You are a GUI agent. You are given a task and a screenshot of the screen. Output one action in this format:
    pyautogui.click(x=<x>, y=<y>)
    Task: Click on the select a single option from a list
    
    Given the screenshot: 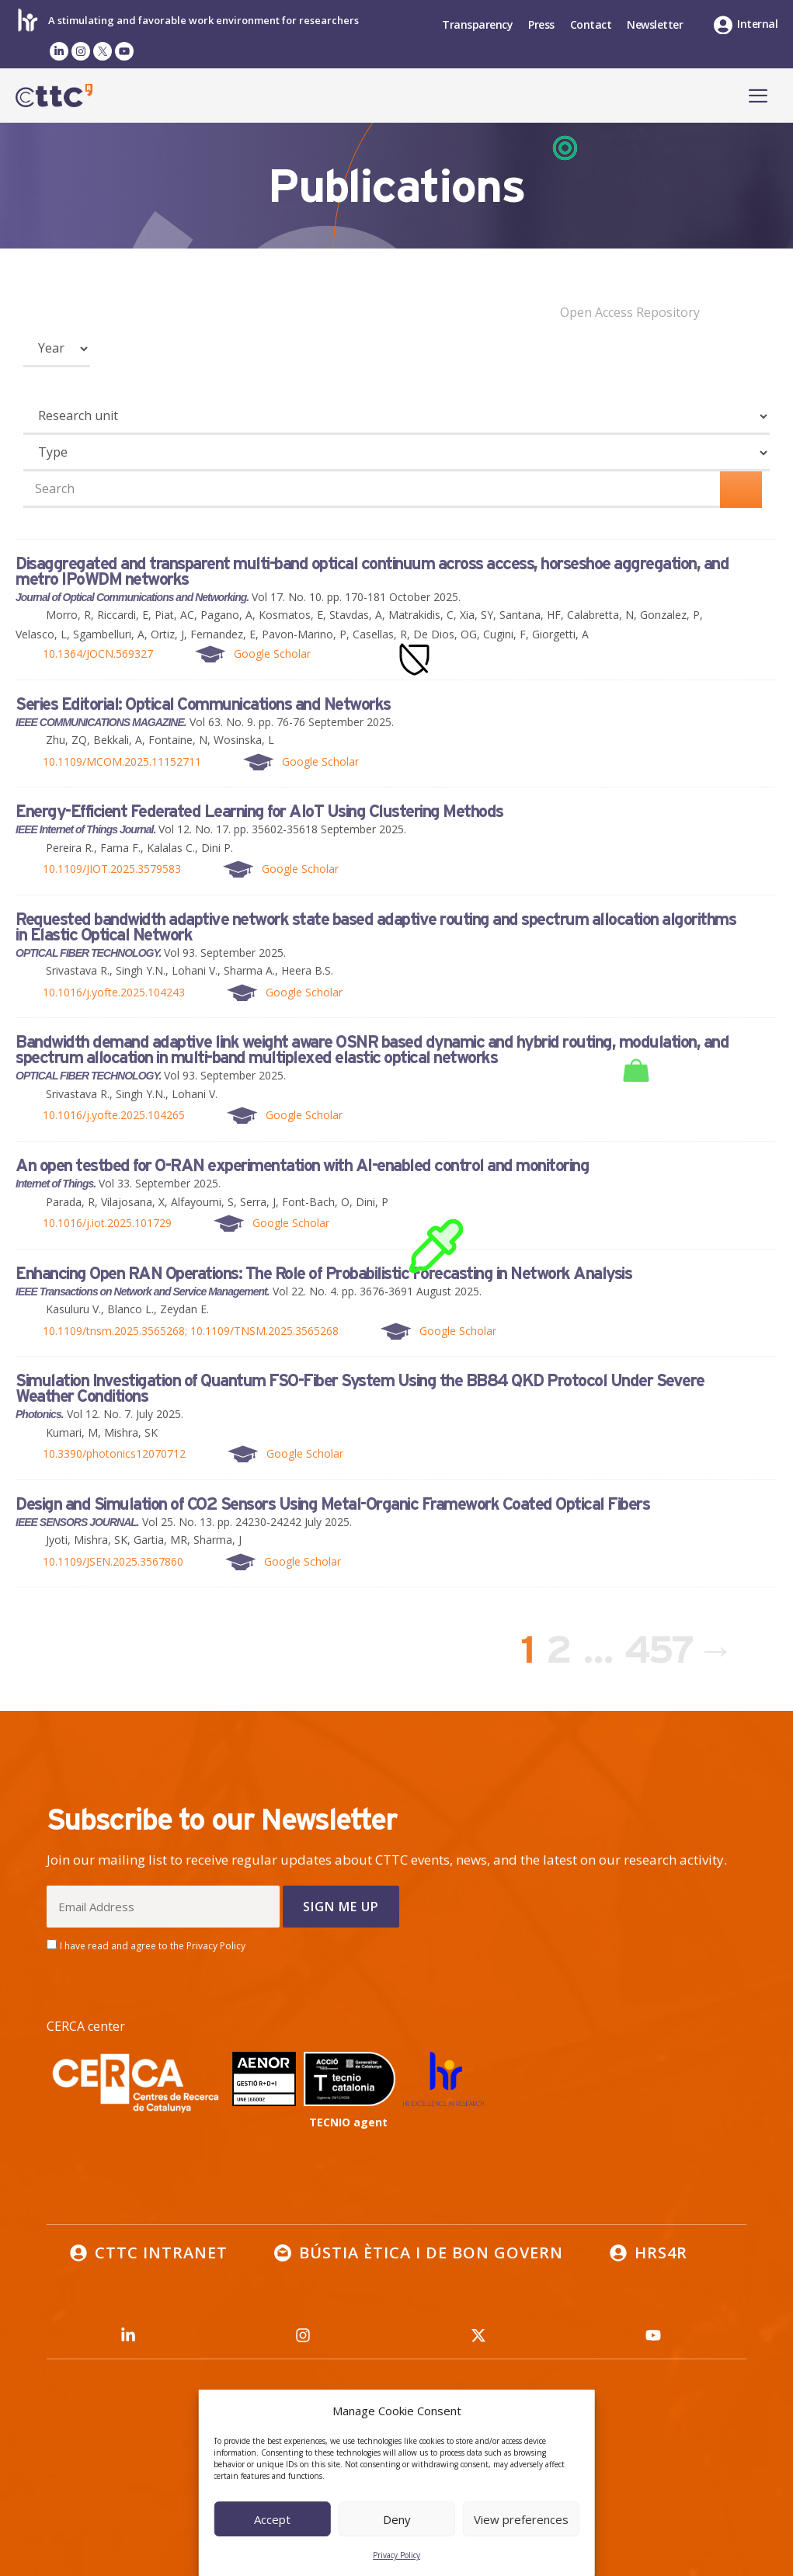 What is the action you would take?
    pyautogui.click(x=565, y=148)
    